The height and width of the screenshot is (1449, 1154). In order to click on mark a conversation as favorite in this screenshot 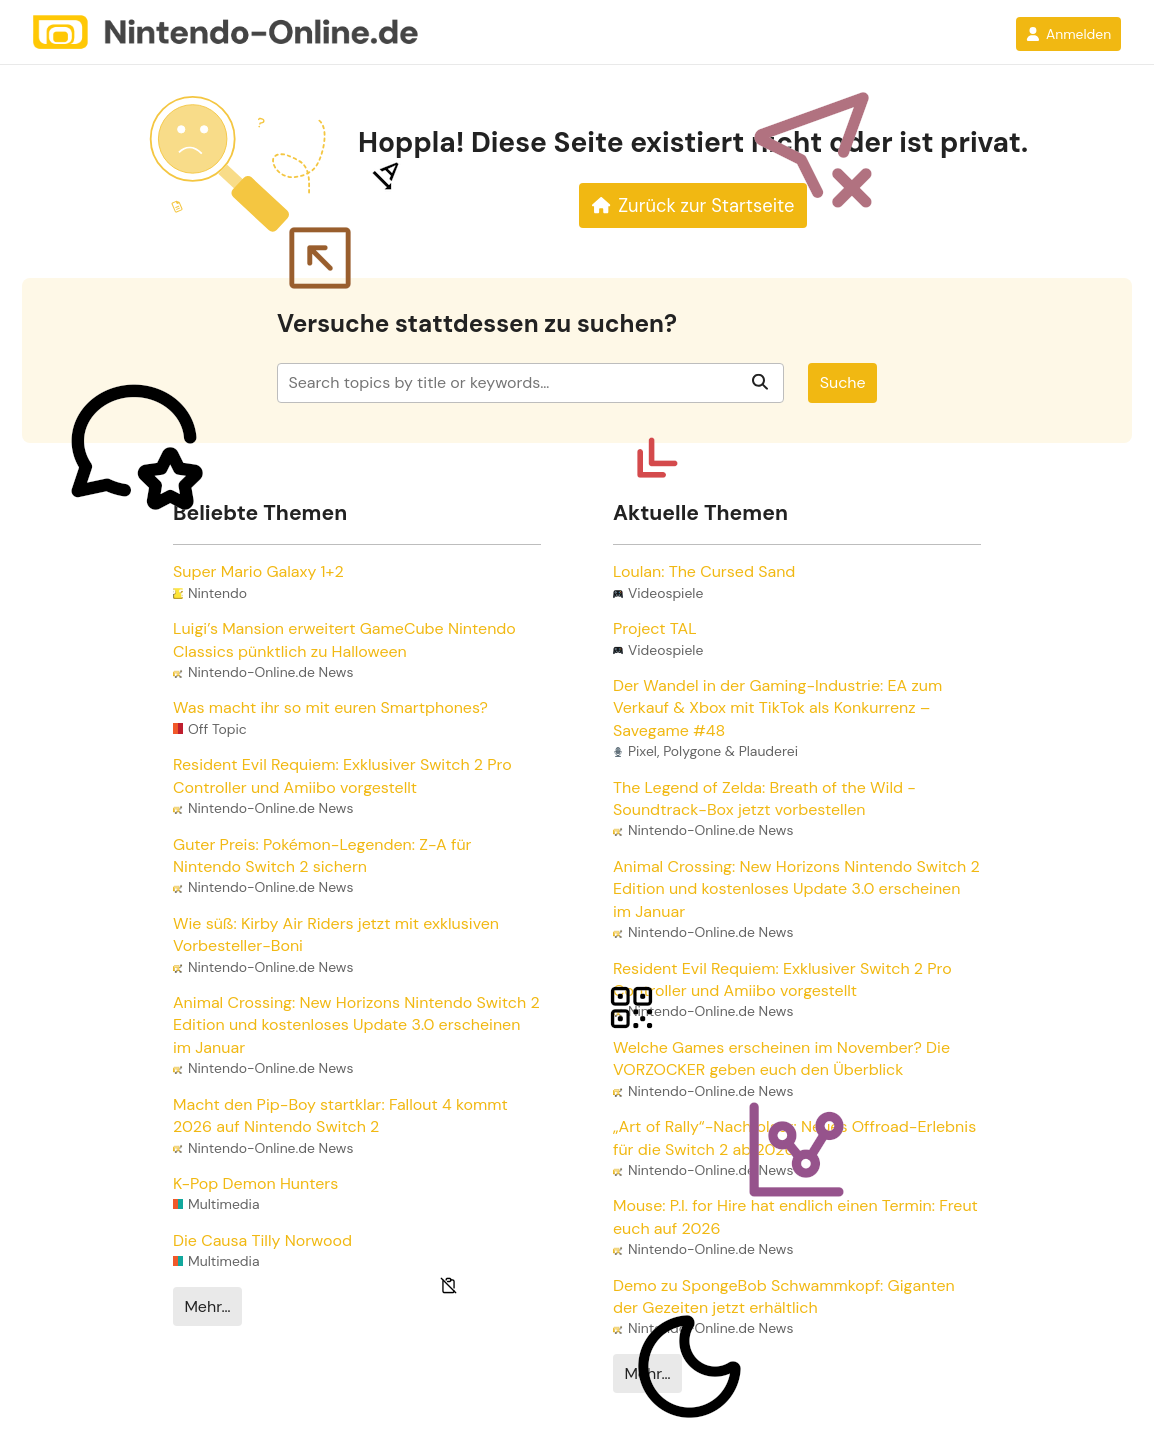, I will do `click(134, 441)`.